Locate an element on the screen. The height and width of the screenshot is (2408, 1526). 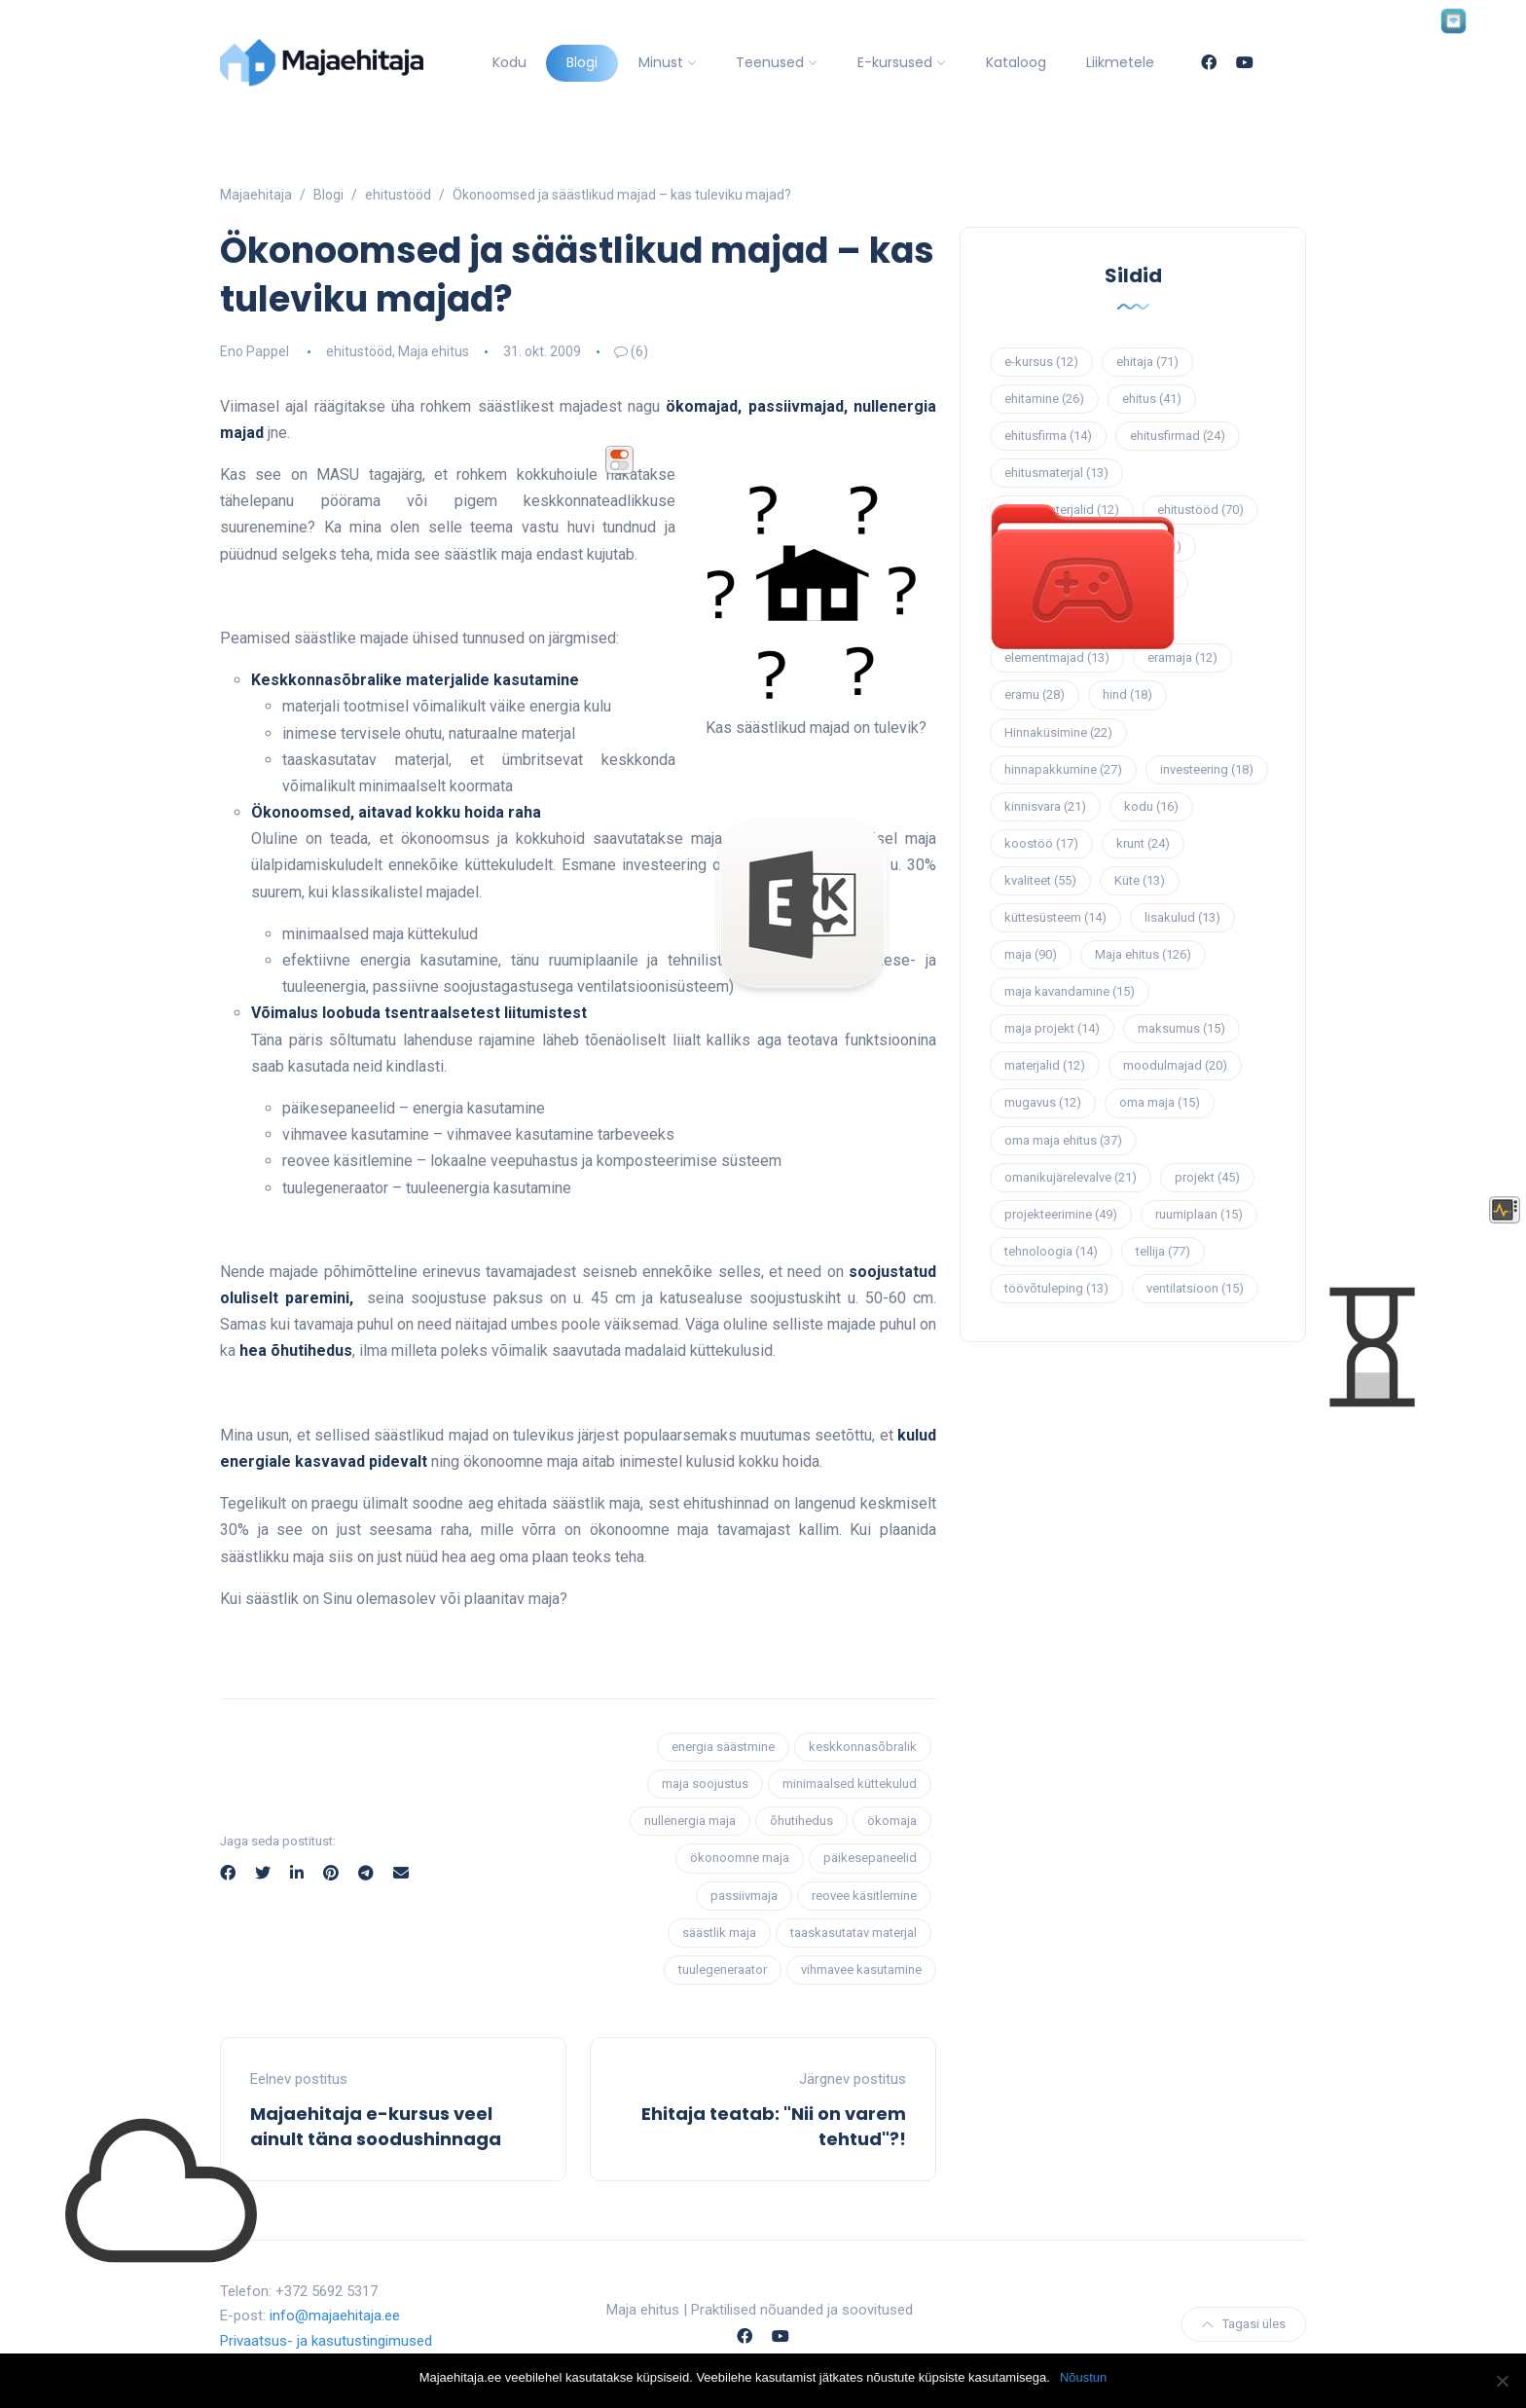
countdown timer or time remaining indicator is located at coordinates (1372, 1347).